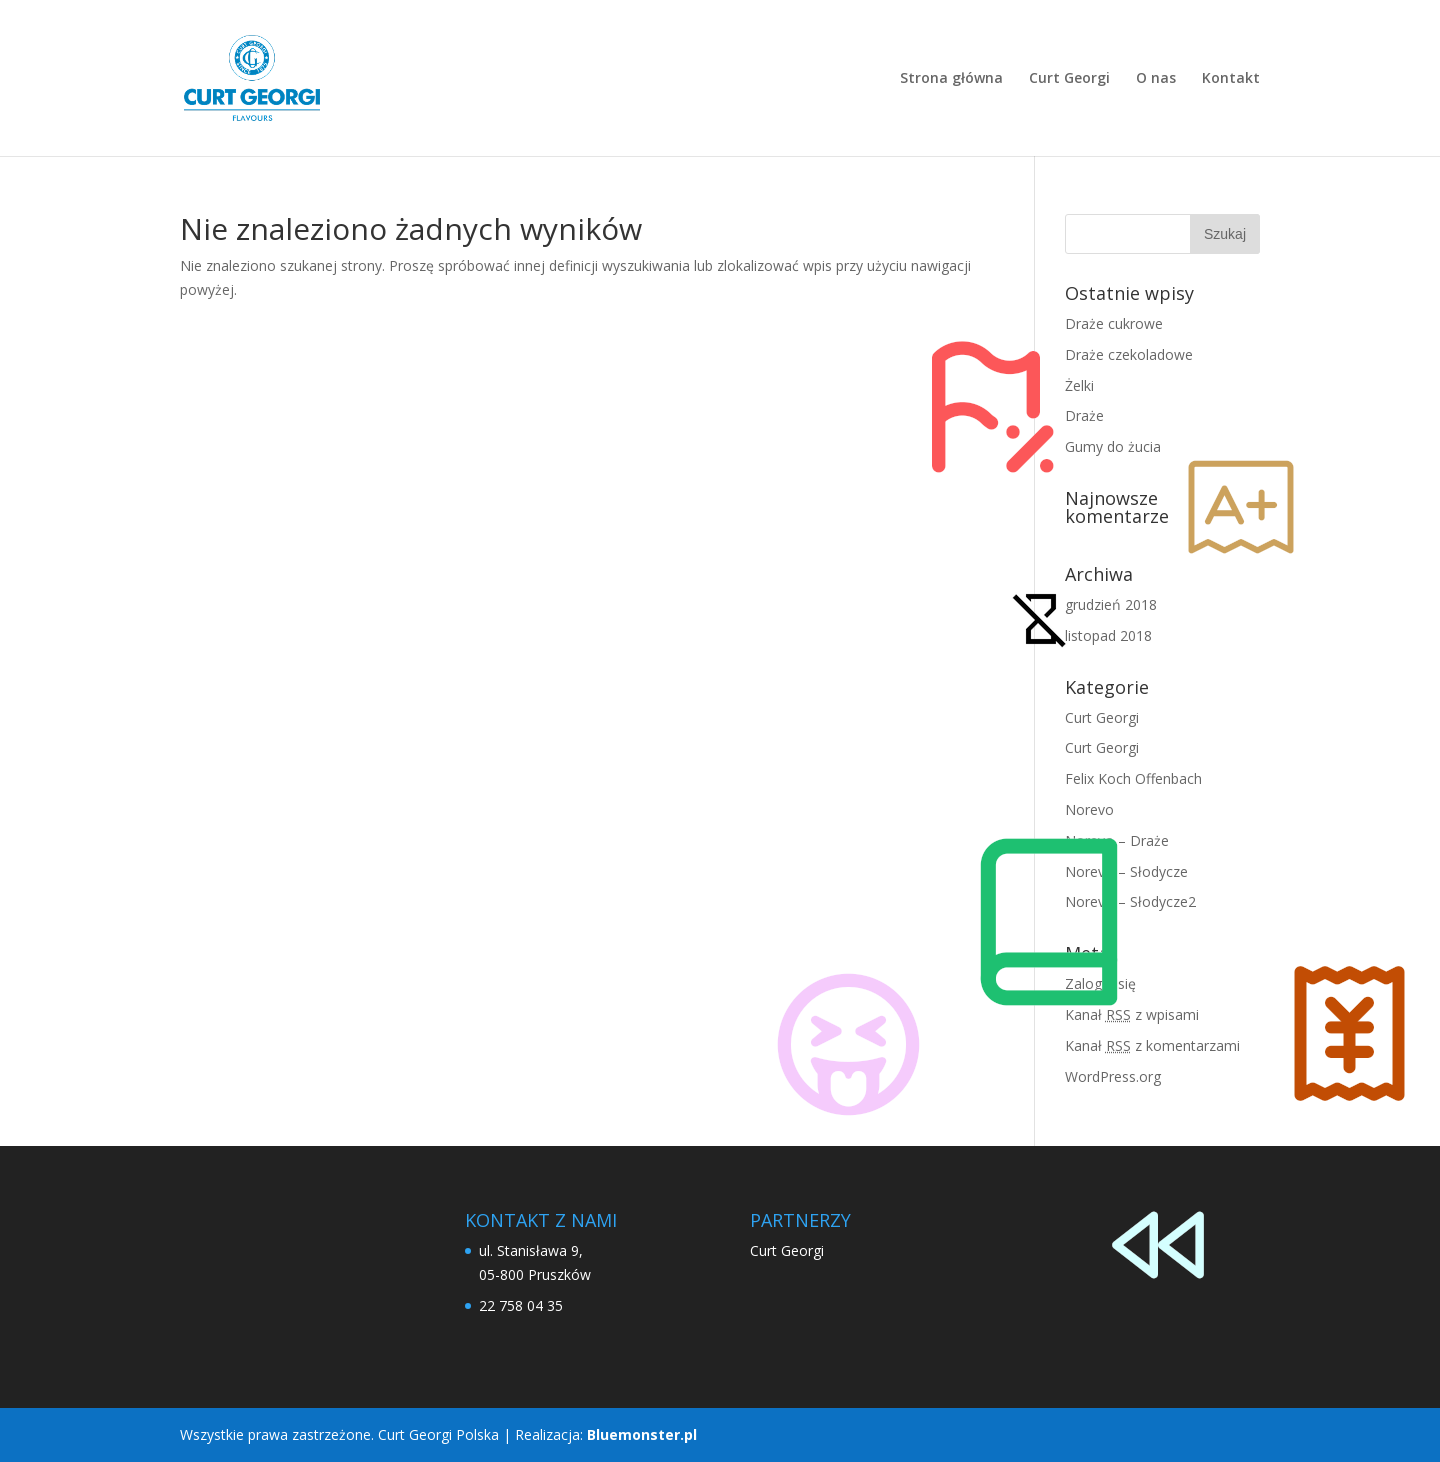 This screenshot has width=1440, height=1462. Describe the element at coordinates (1241, 505) in the screenshot. I see `view exam or test results` at that location.